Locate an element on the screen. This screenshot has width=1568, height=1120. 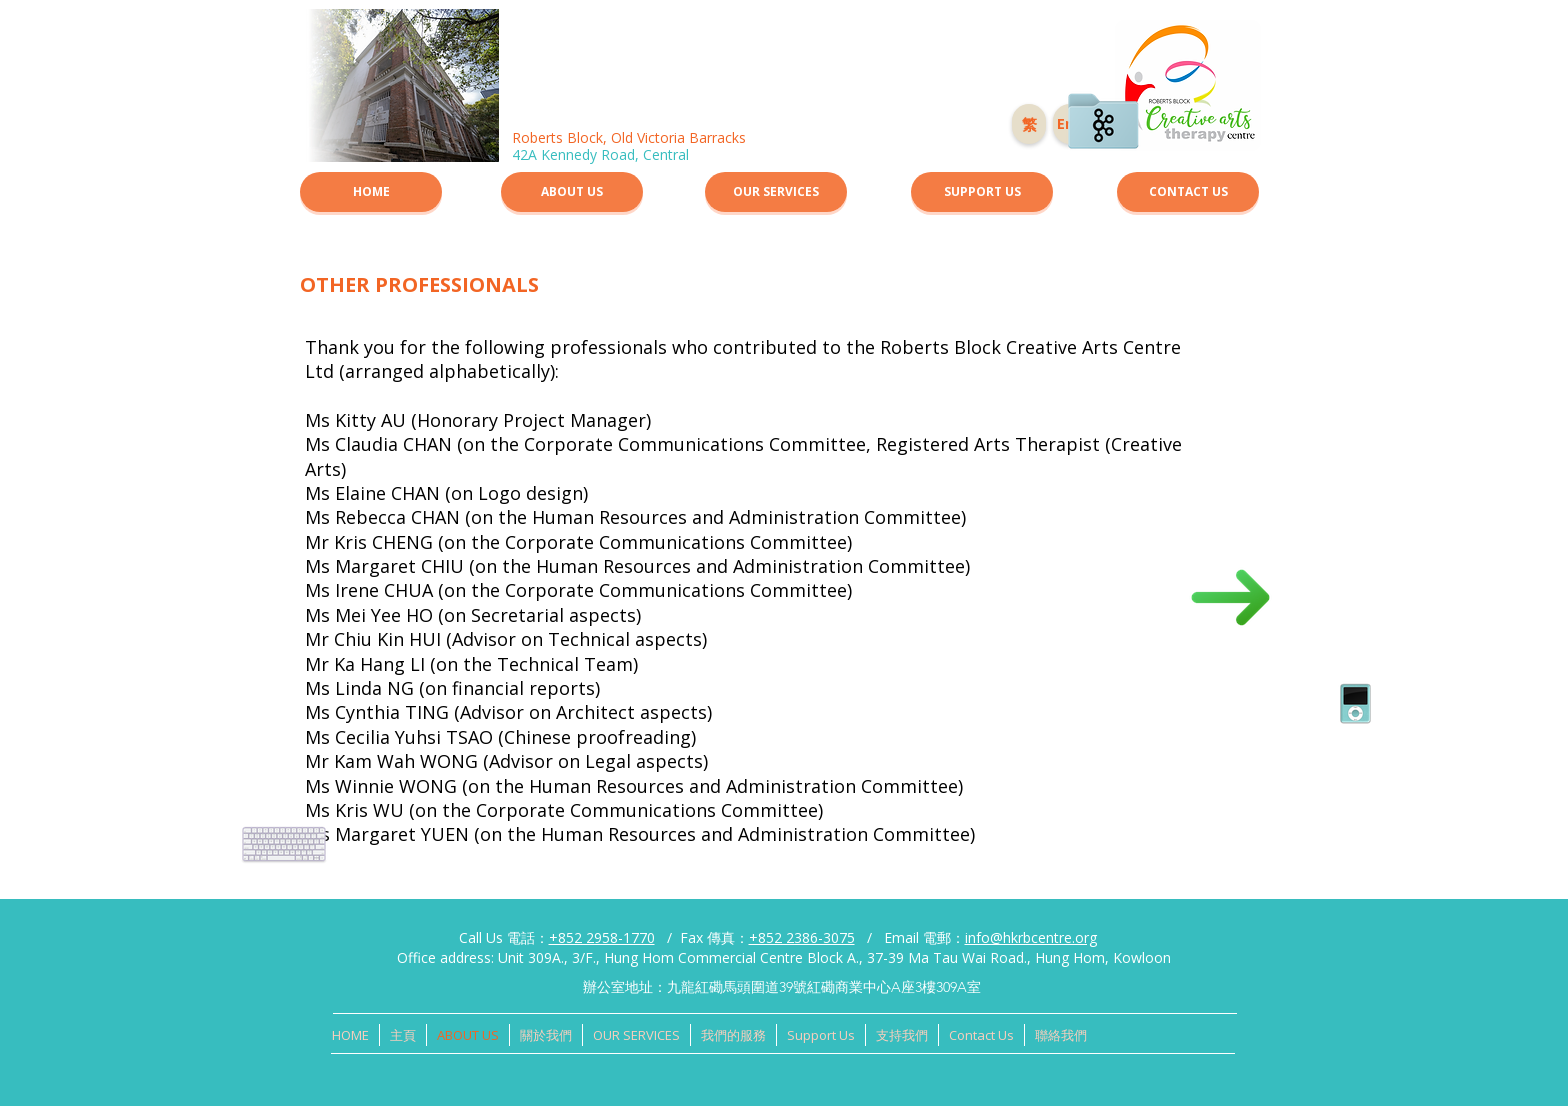
move a file or folder to a new location is located at coordinates (1230, 597).